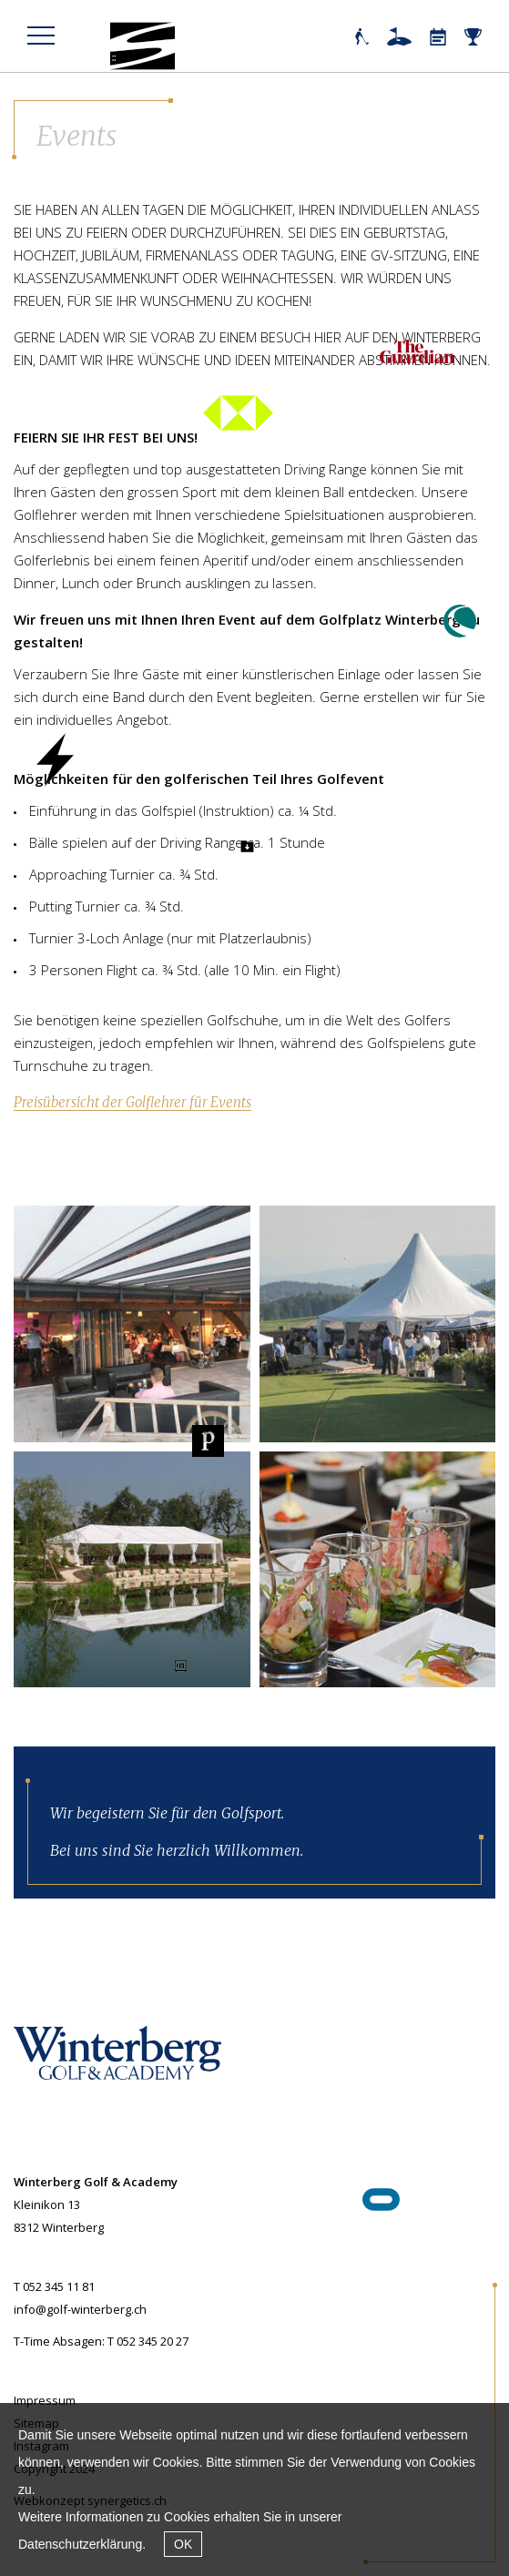 This screenshot has height=2576, width=509. What do you see at coordinates (208, 1441) in the screenshot?
I see `link to Publons researcher profile` at bounding box center [208, 1441].